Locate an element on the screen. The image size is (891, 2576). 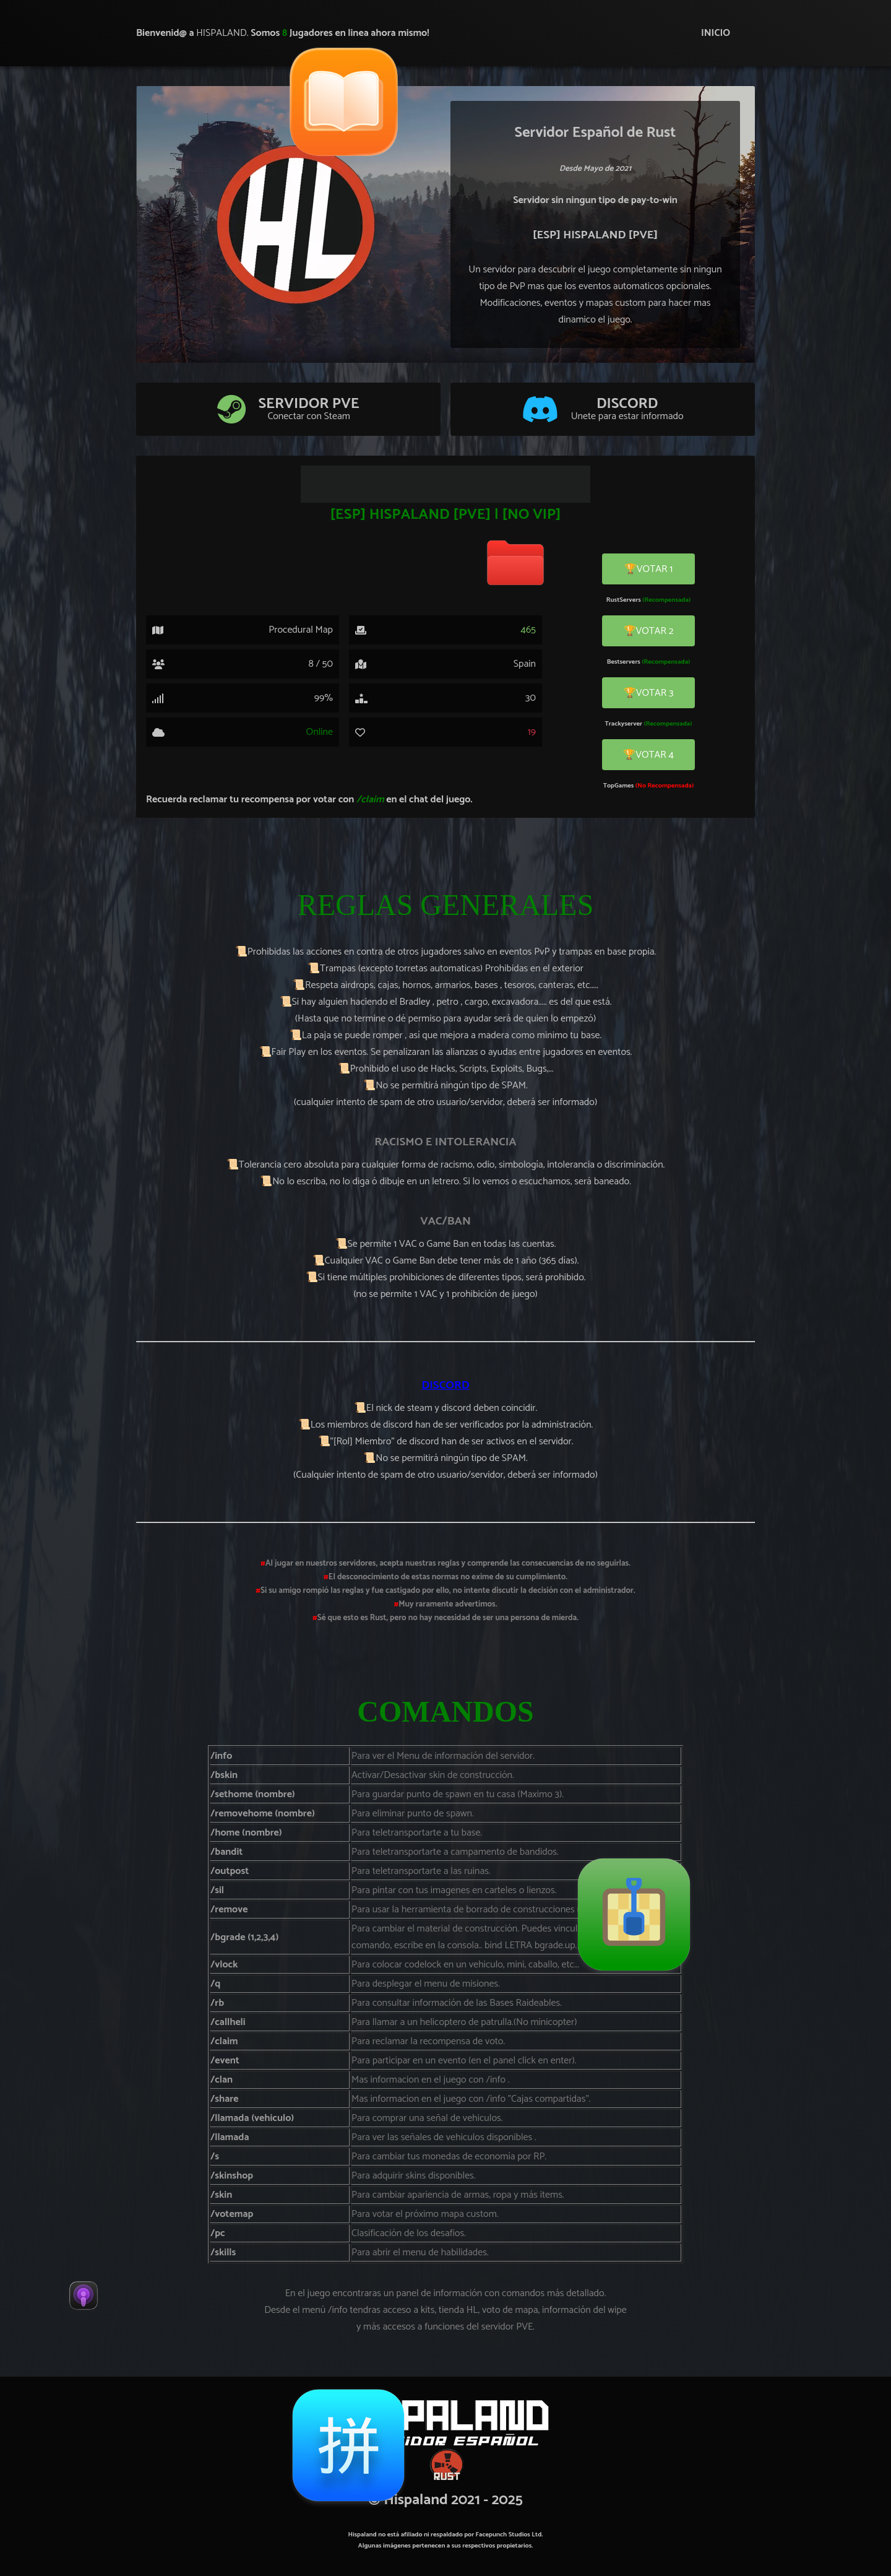
open the books app is located at coordinates (343, 102).